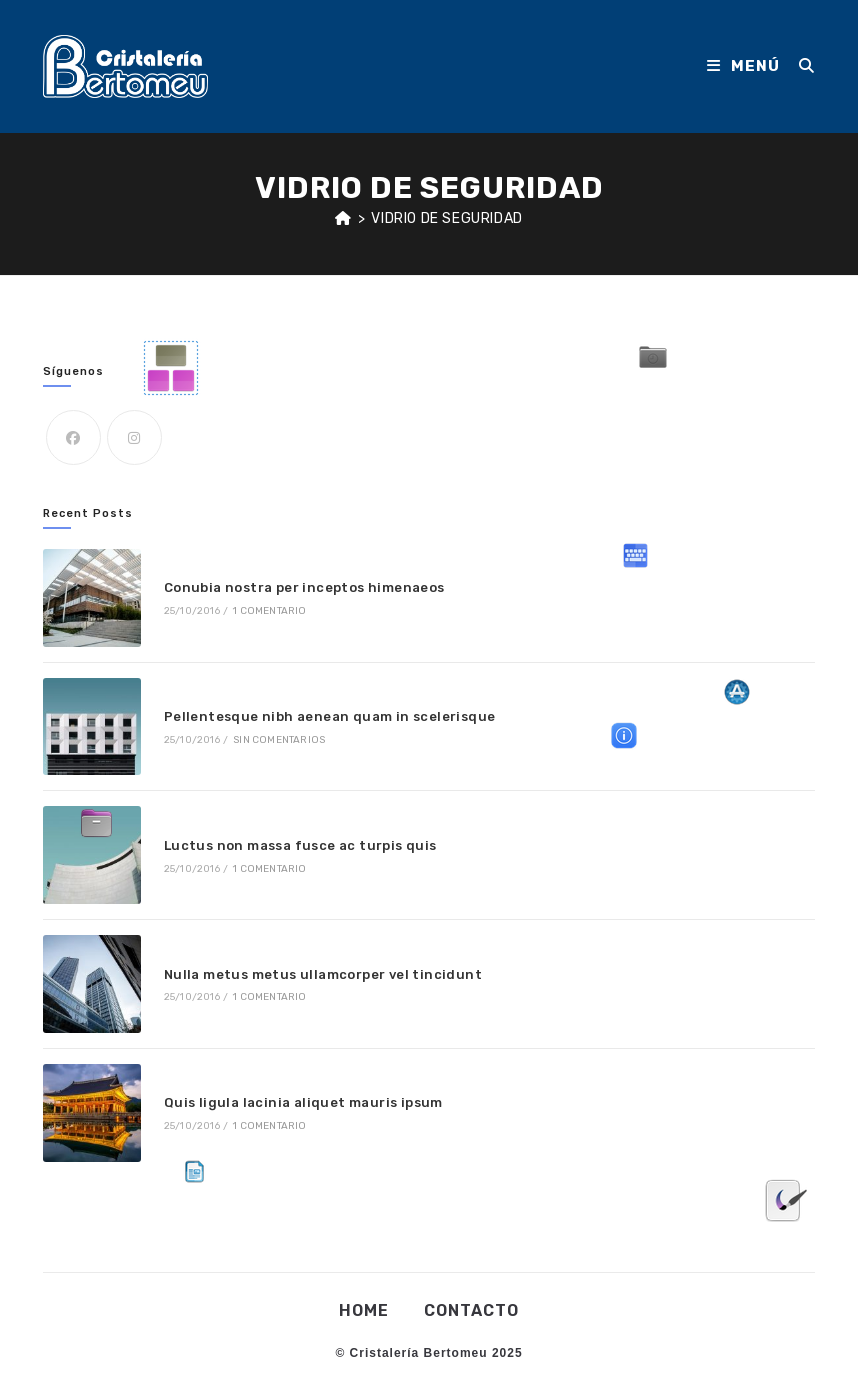 The height and width of the screenshot is (1399, 858). Describe the element at coordinates (624, 736) in the screenshot. I see `view system information and details` at that location.